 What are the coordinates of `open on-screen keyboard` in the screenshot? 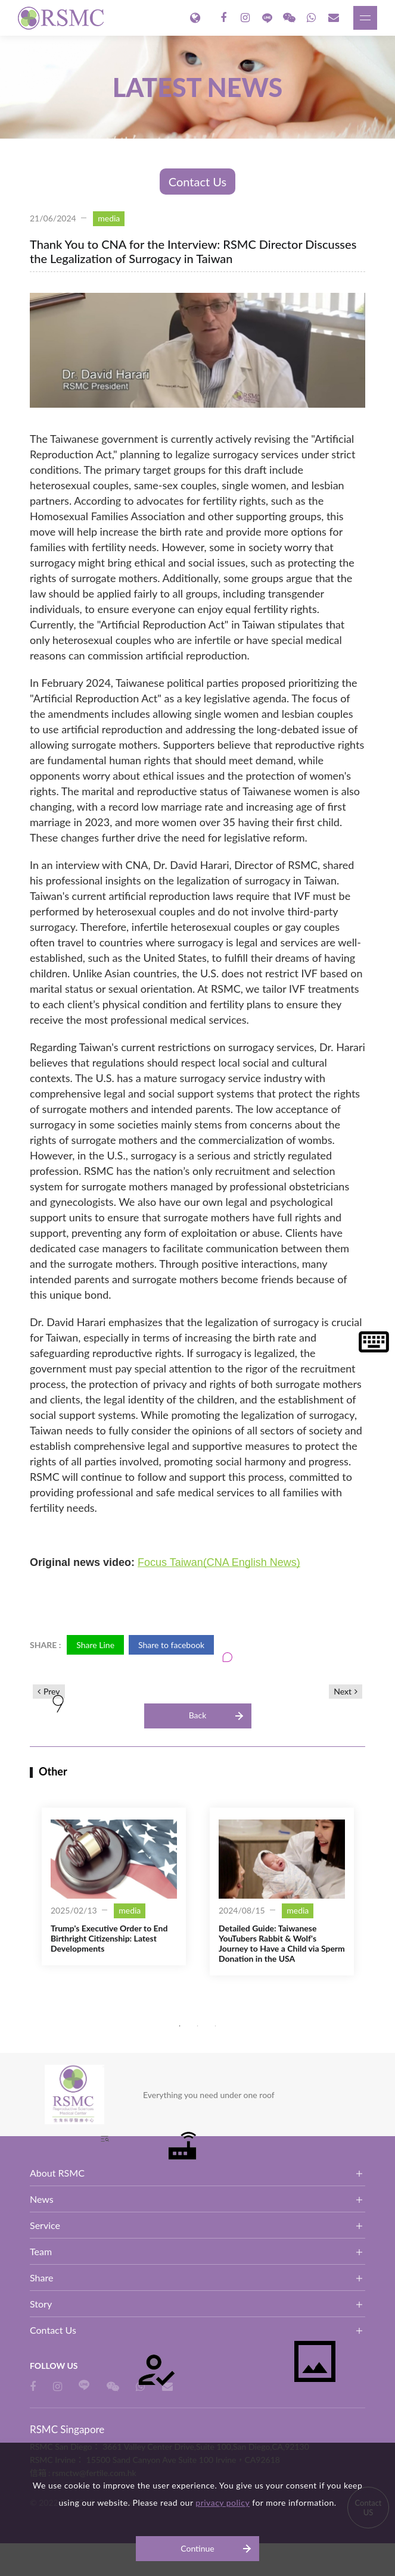 It's located at (374, 1342).